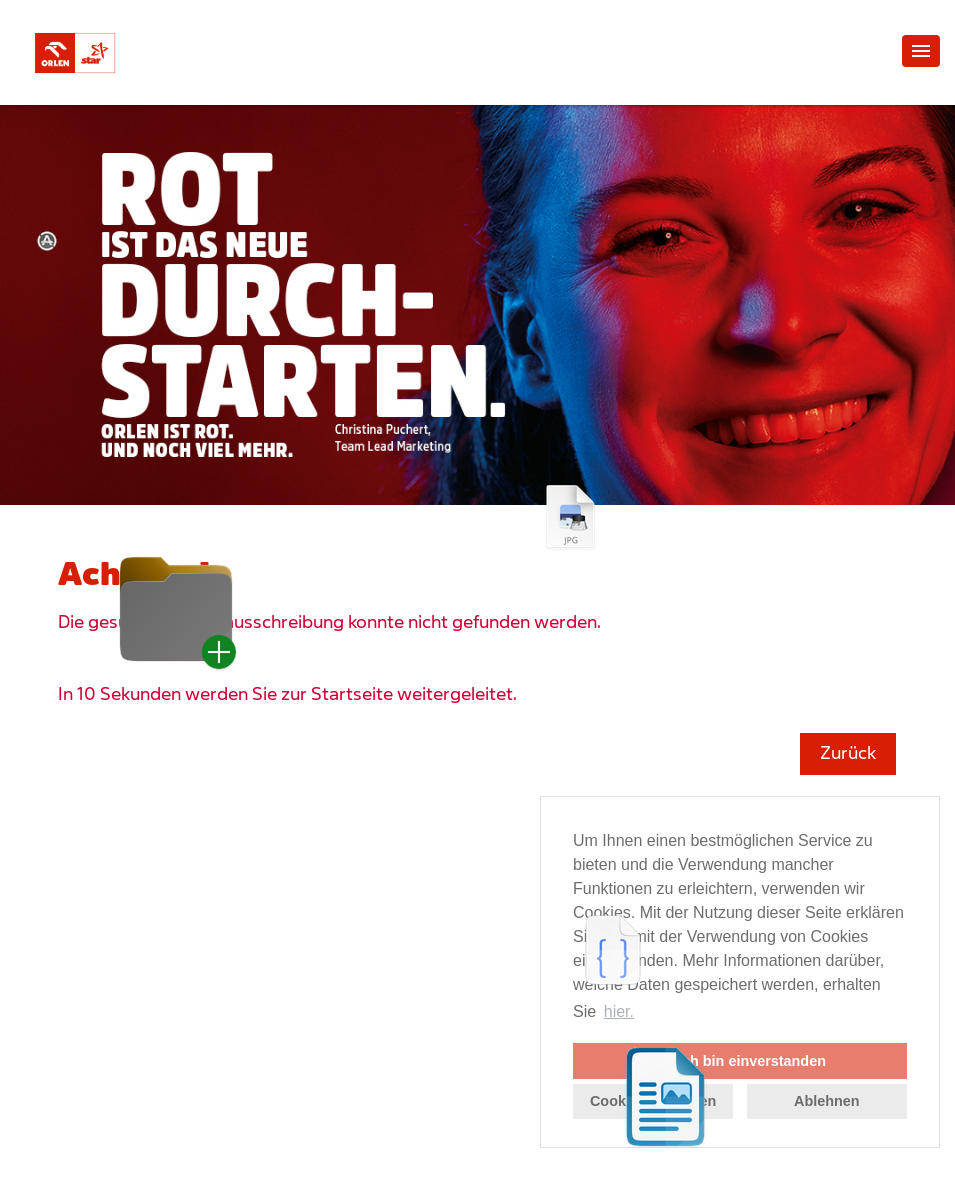 Image resolution: width=955 pixels, height=1193 pixels. Describe the element at coordinates (47, 241) in the screenshot. I see `open the software update application` at that location.